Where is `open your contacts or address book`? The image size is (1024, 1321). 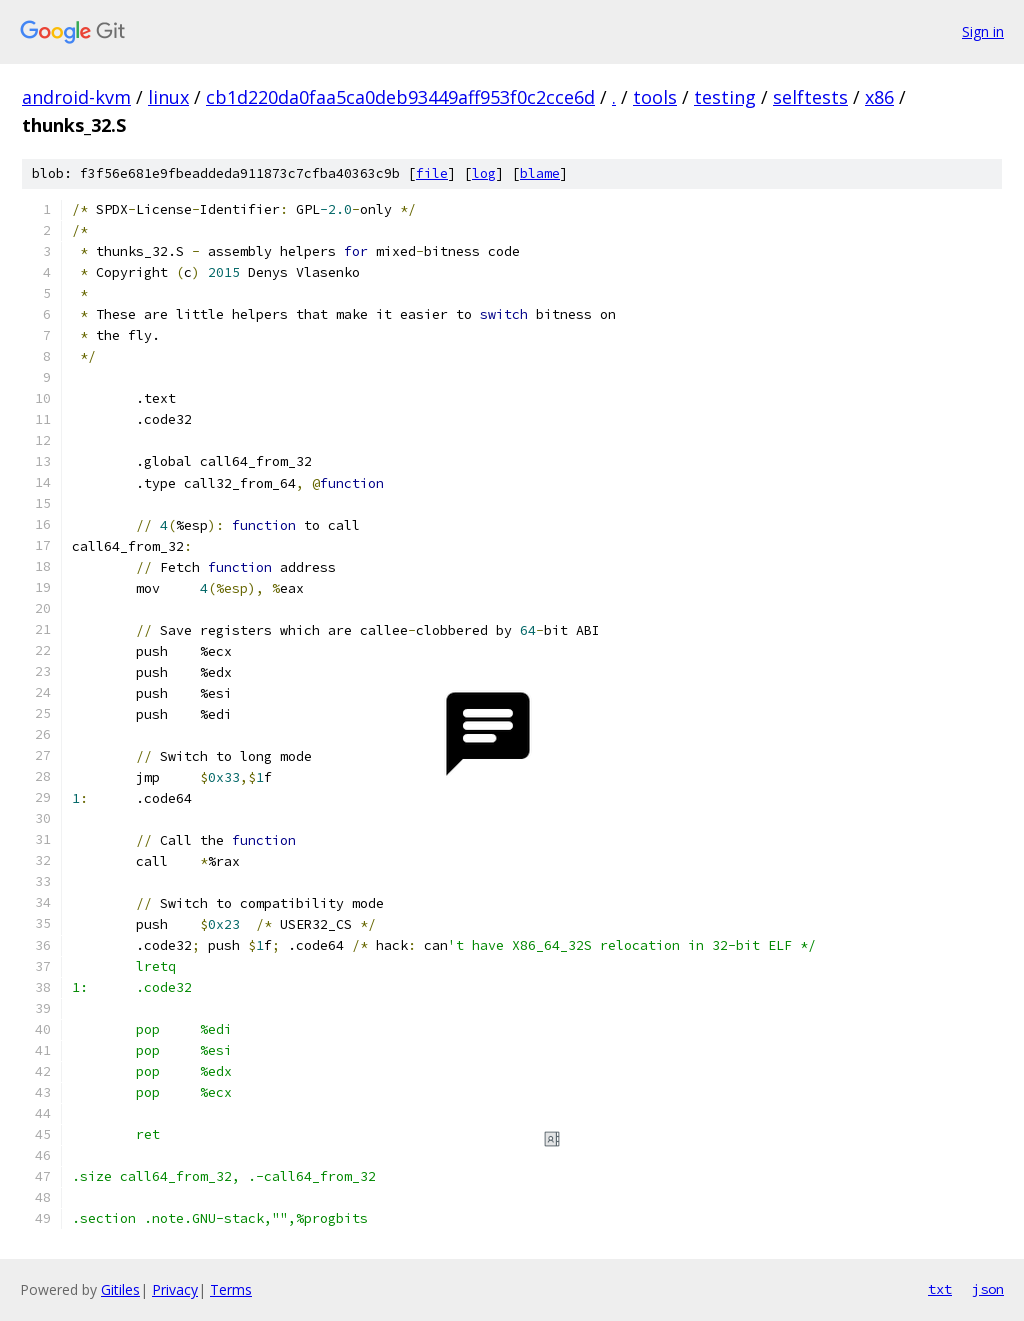 open your contacts or address book is located at coordinates (552, 1139).